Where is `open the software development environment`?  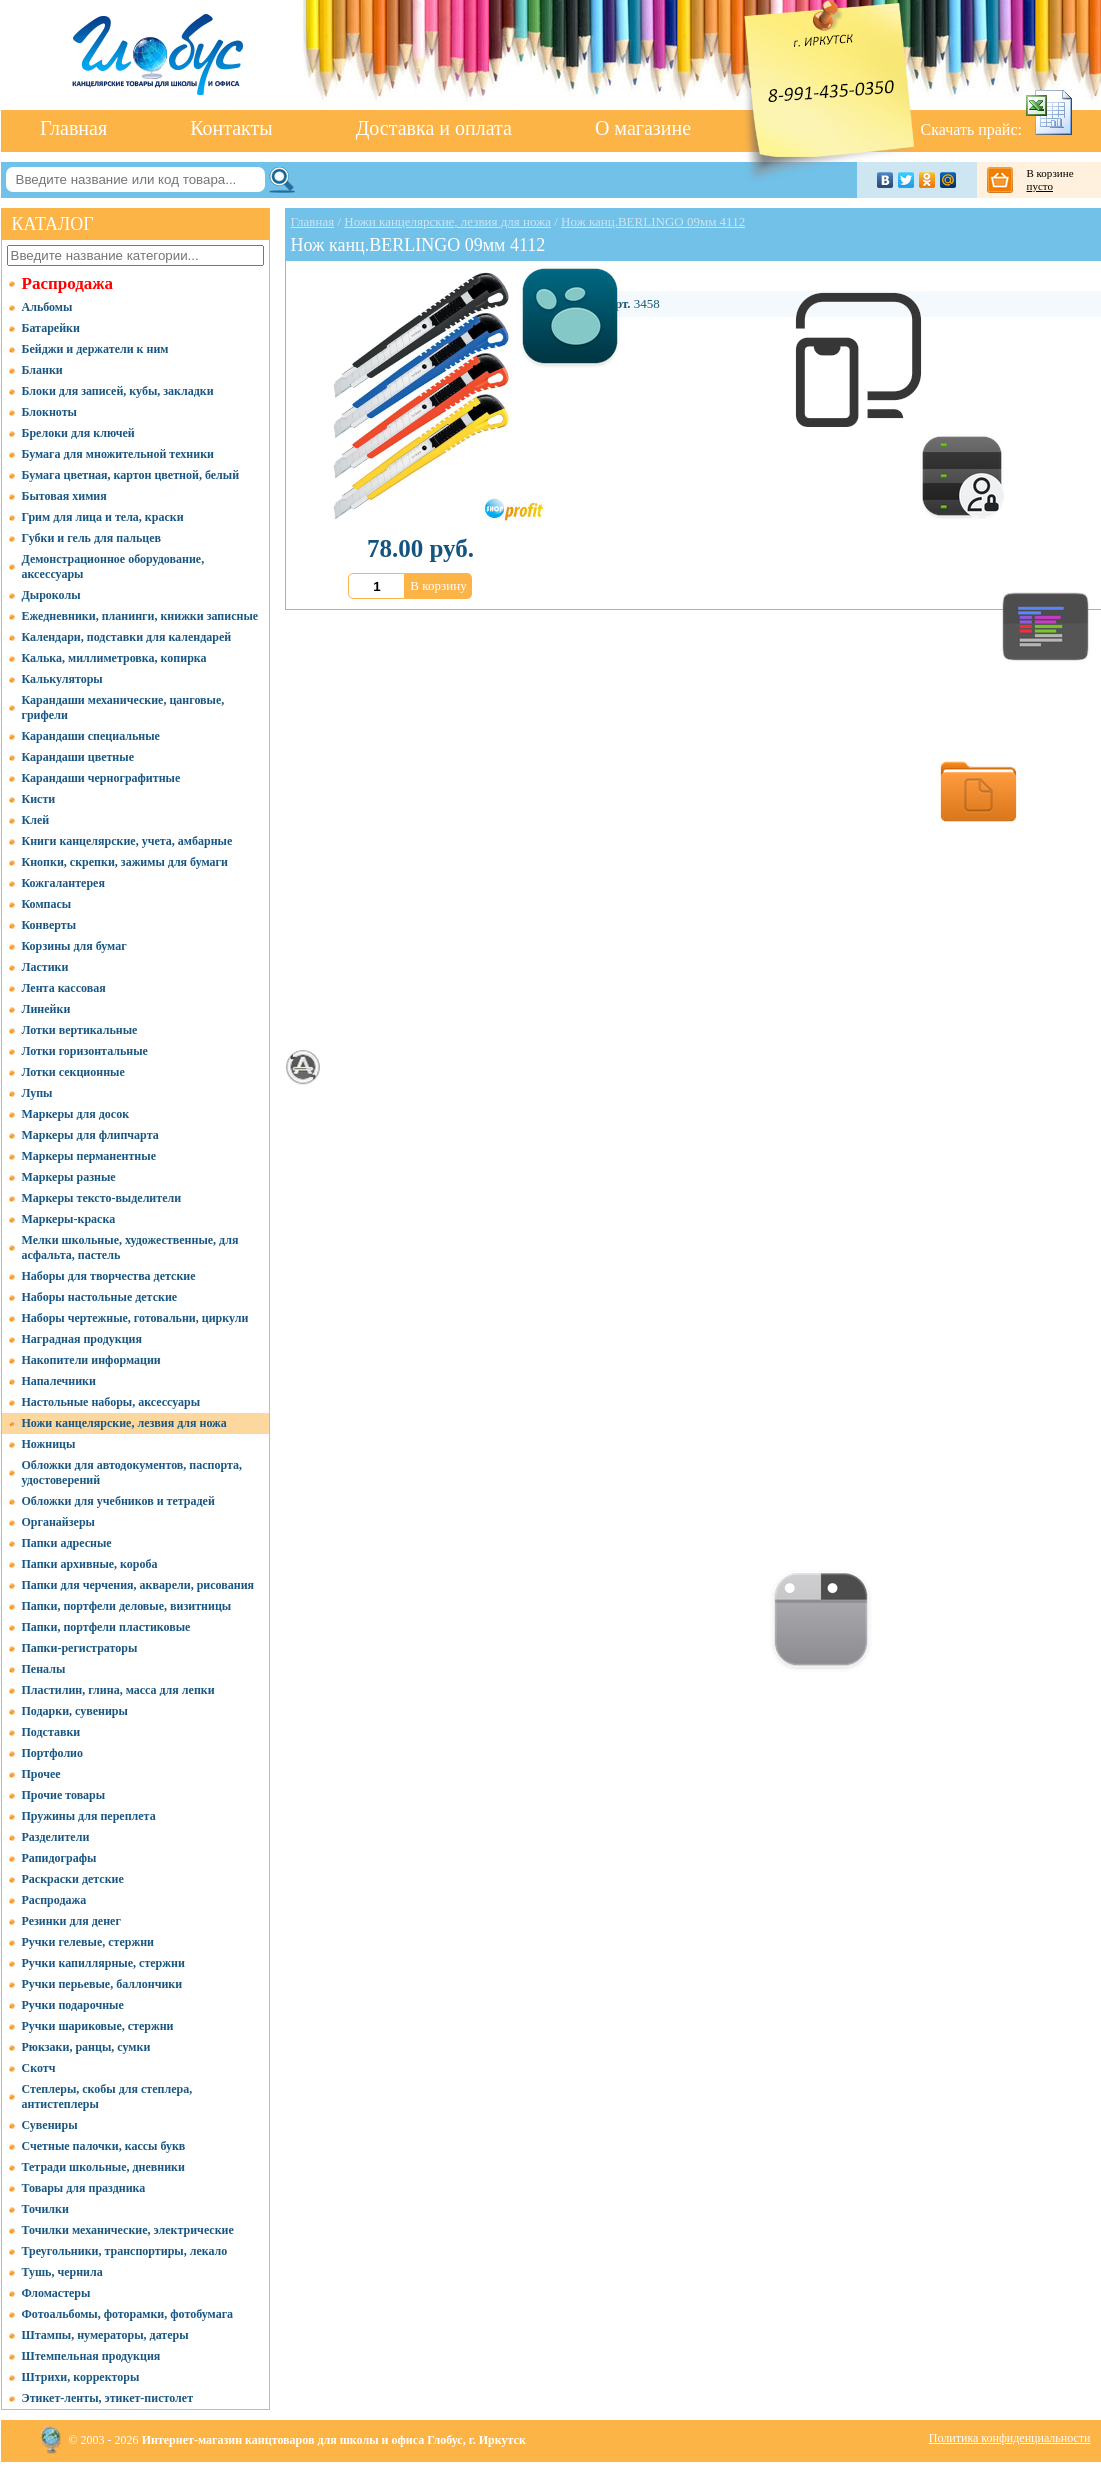
open the software development environment is located at coordinates (1045, 626).